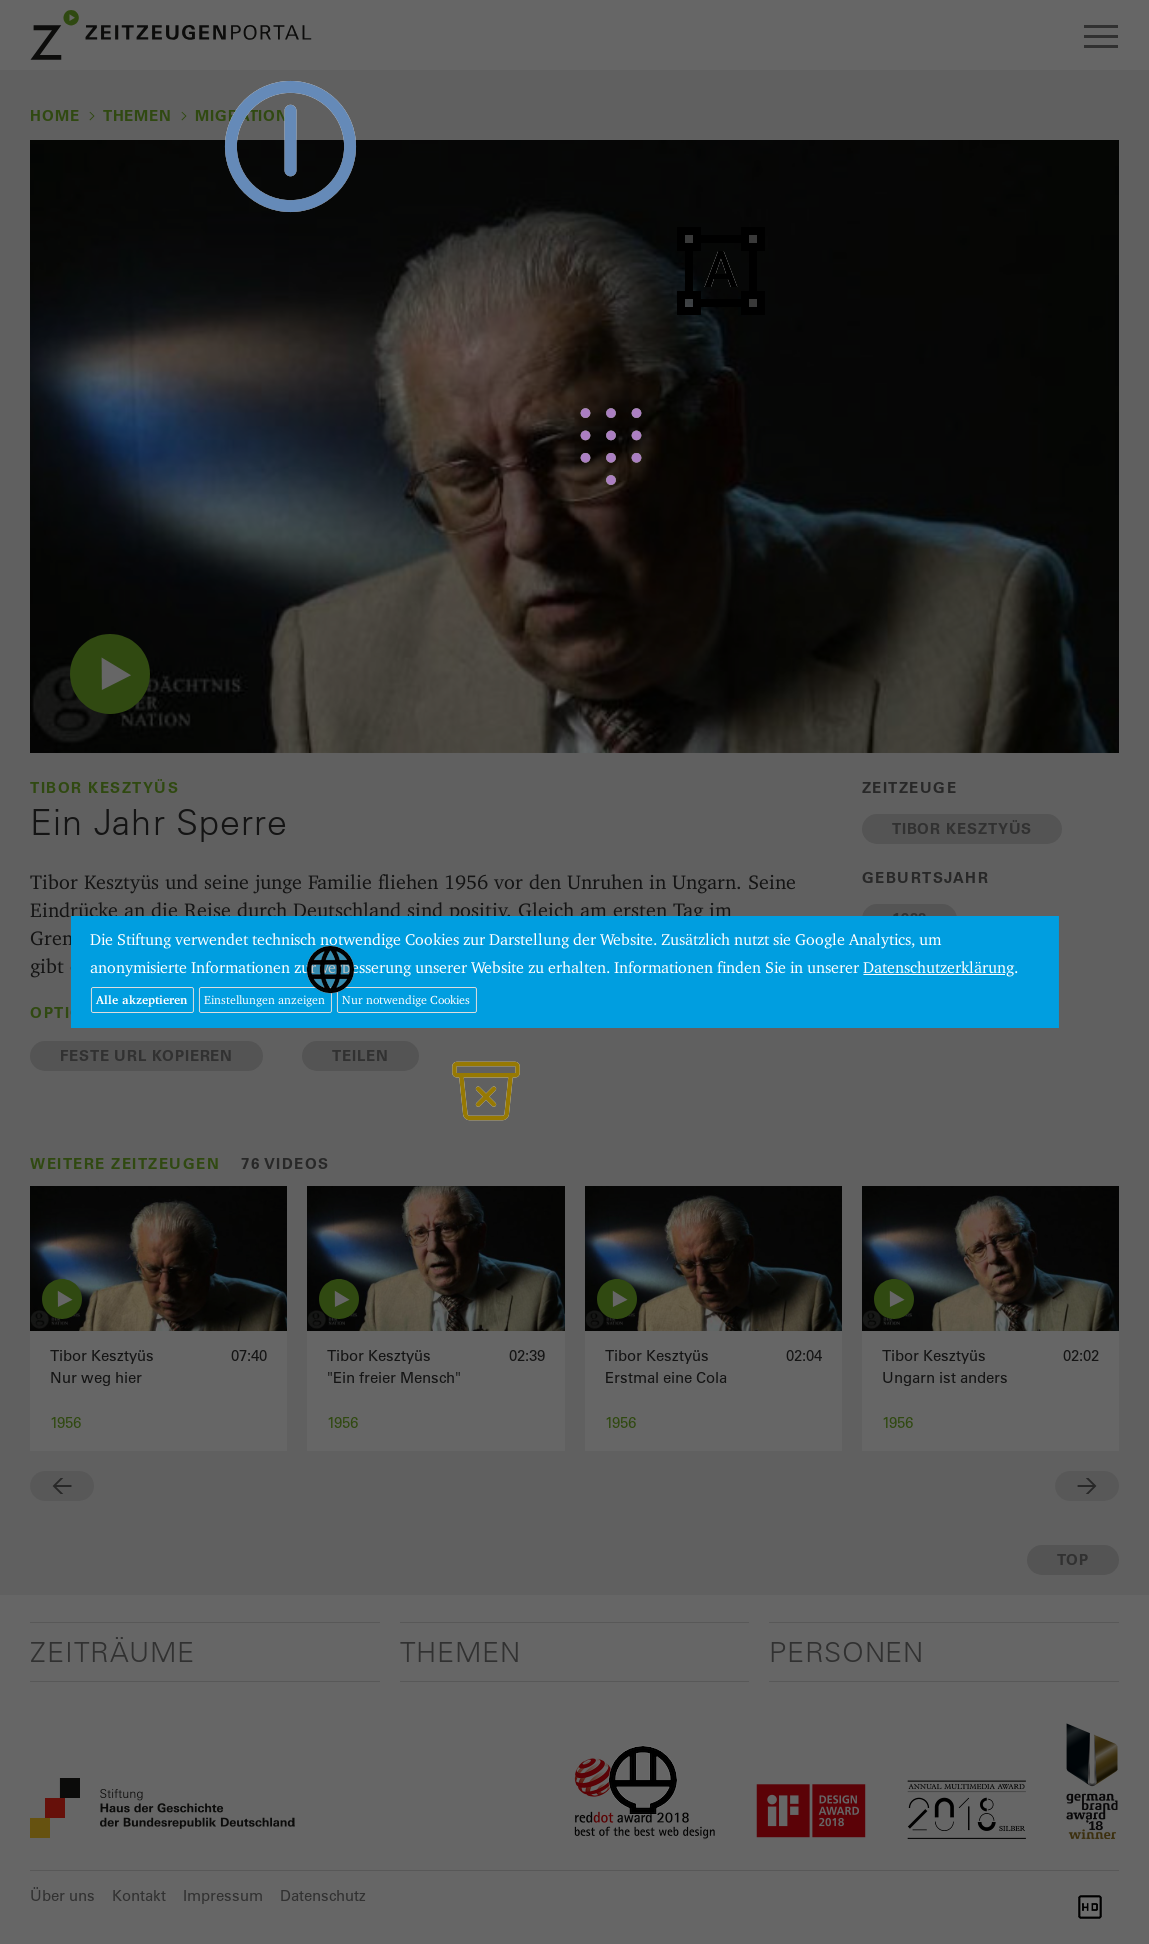 This screenshot has height=1944, width=1149. I want to click on indicates high definition video quality is available, so click(1090, 1907).